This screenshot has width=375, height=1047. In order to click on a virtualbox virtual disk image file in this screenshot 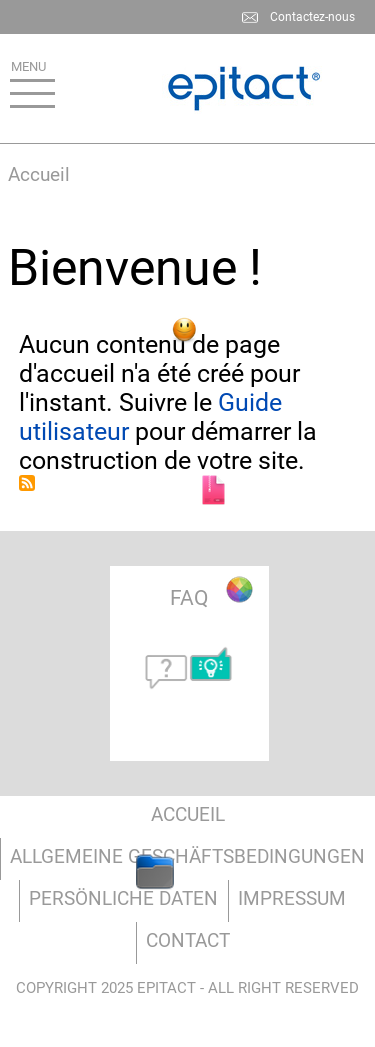, I will do `click(213, 490)`.